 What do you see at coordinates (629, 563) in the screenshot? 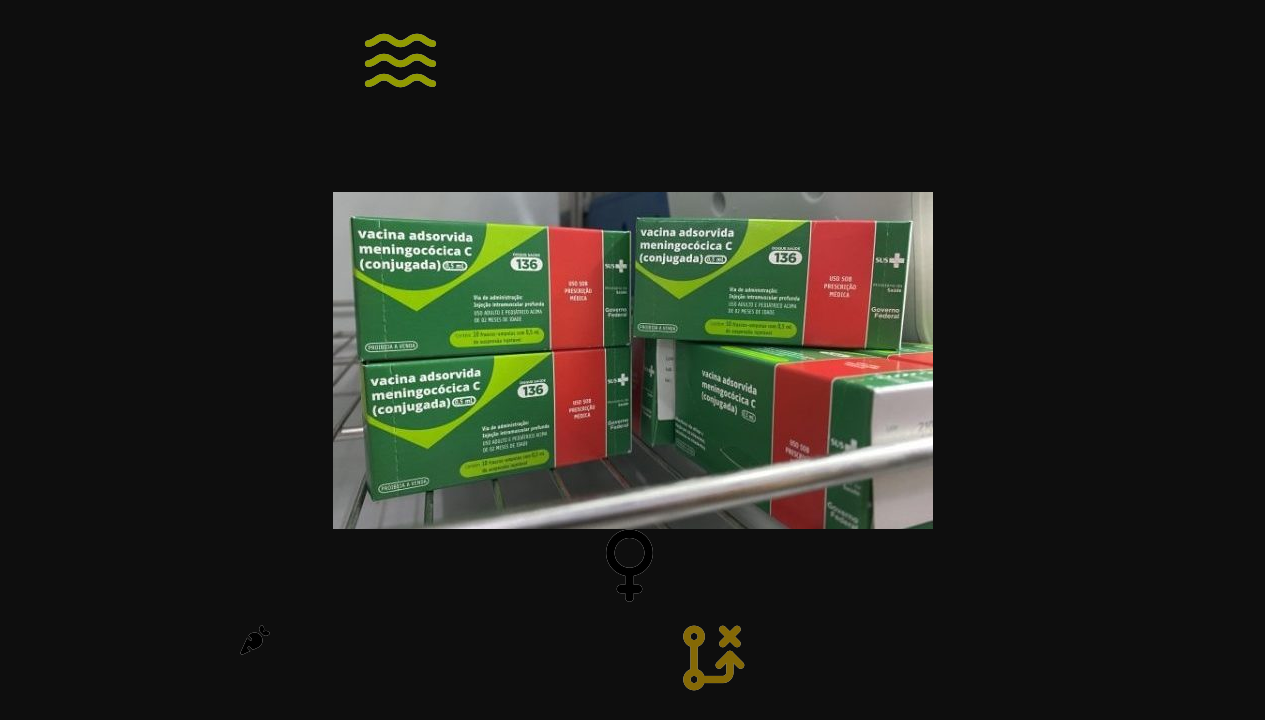
I see `indicates female gender option` at bounding box center [629, 563].